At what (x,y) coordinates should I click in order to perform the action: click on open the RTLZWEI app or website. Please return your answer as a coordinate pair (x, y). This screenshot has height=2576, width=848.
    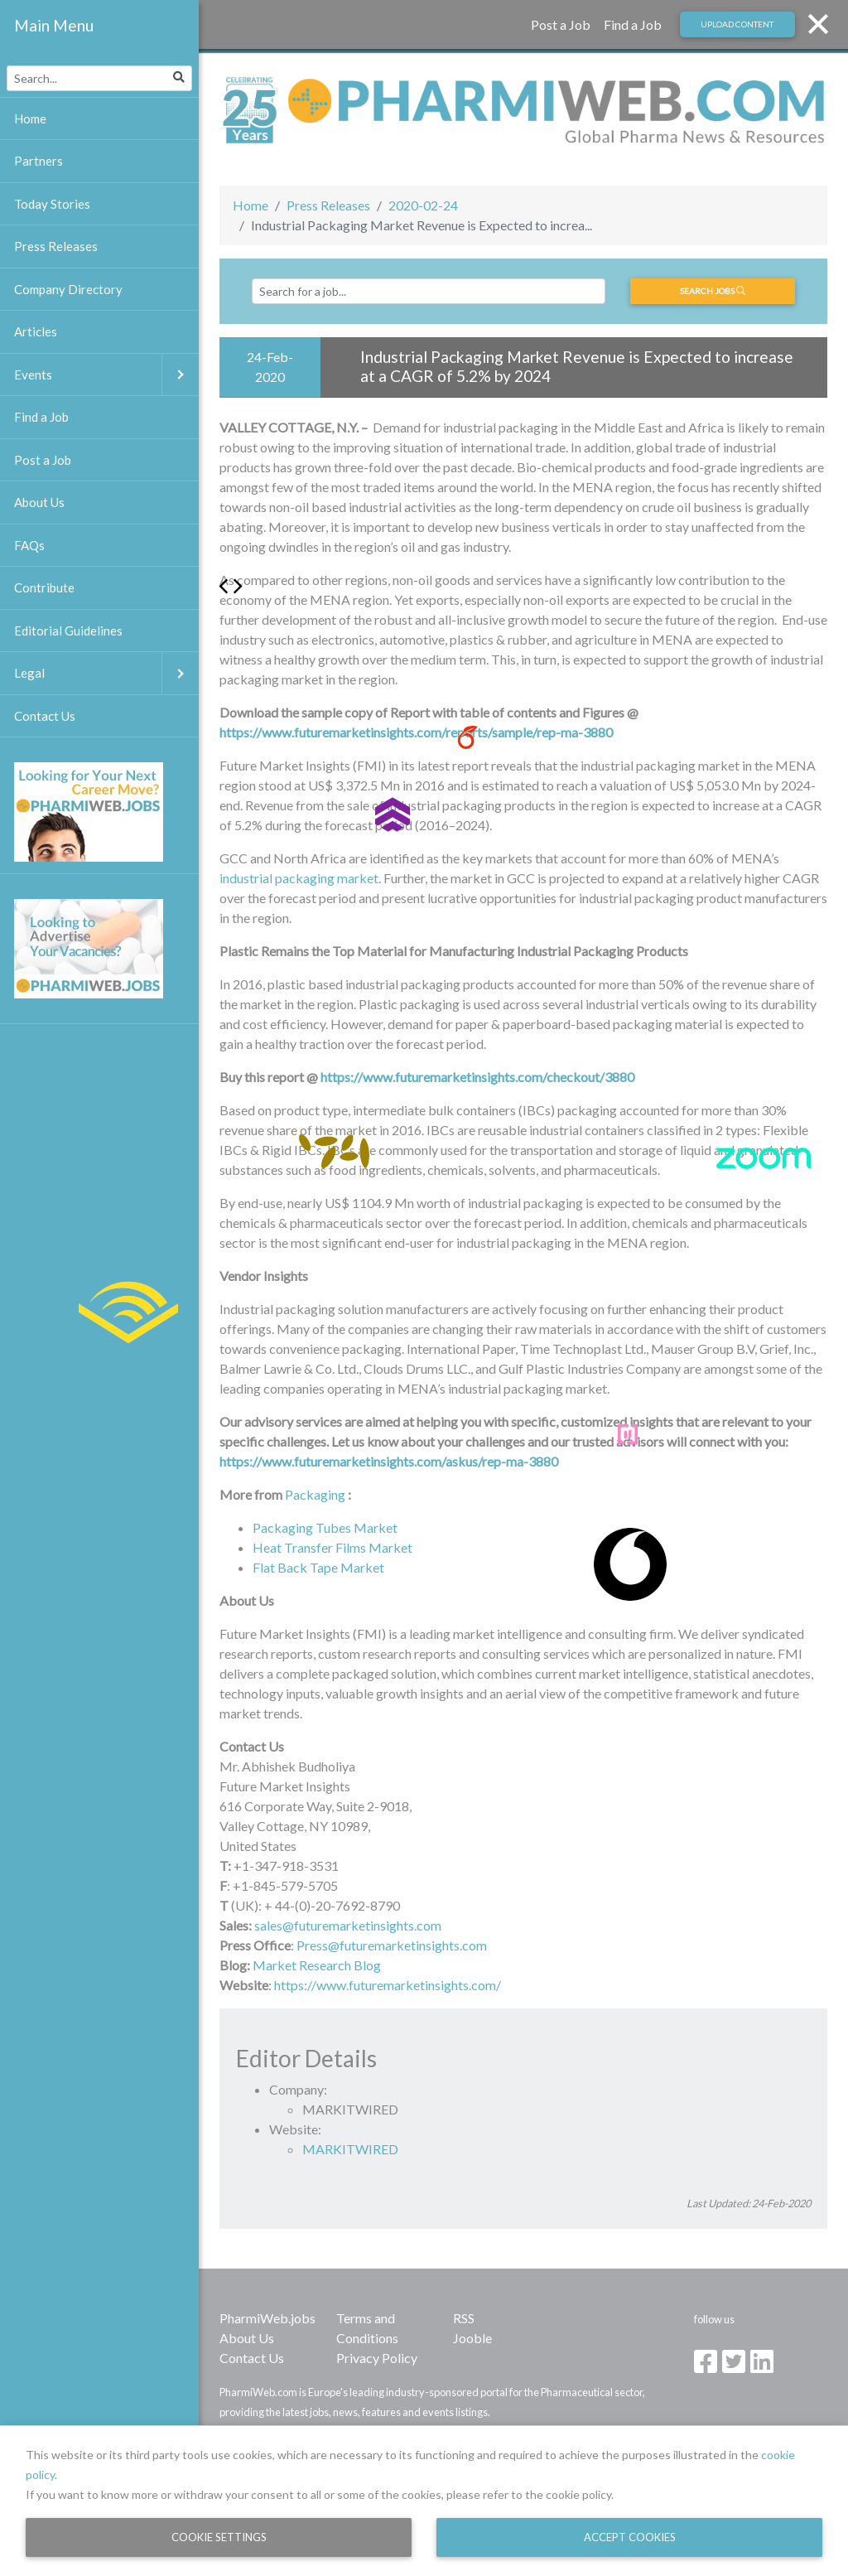
    Looking at the image, I should click on (628, 1434).